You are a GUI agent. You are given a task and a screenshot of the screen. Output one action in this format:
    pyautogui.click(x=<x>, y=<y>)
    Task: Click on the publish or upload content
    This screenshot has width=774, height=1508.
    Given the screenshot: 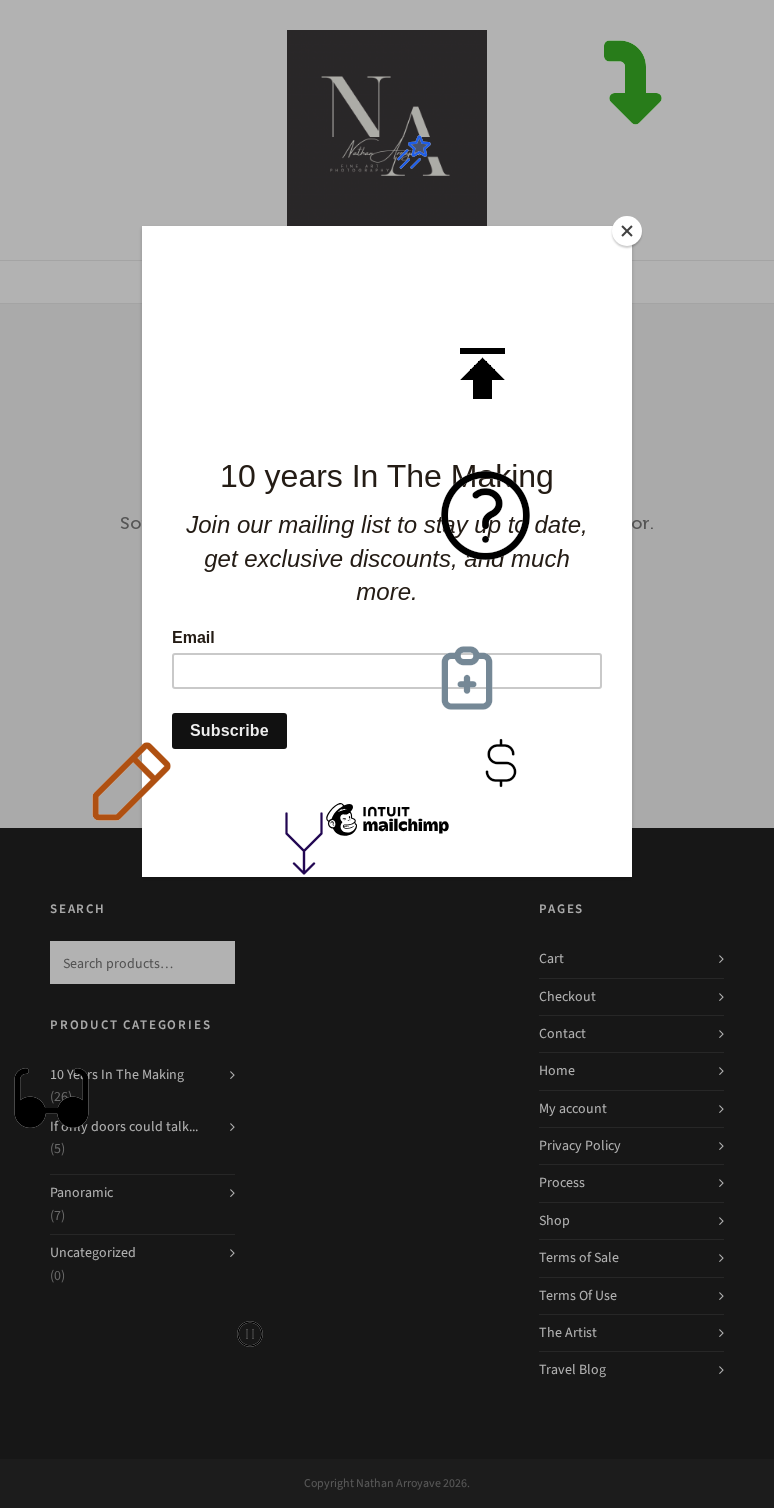 What is the action you would take?
    pyautogui.click(x=482, y=373)
    